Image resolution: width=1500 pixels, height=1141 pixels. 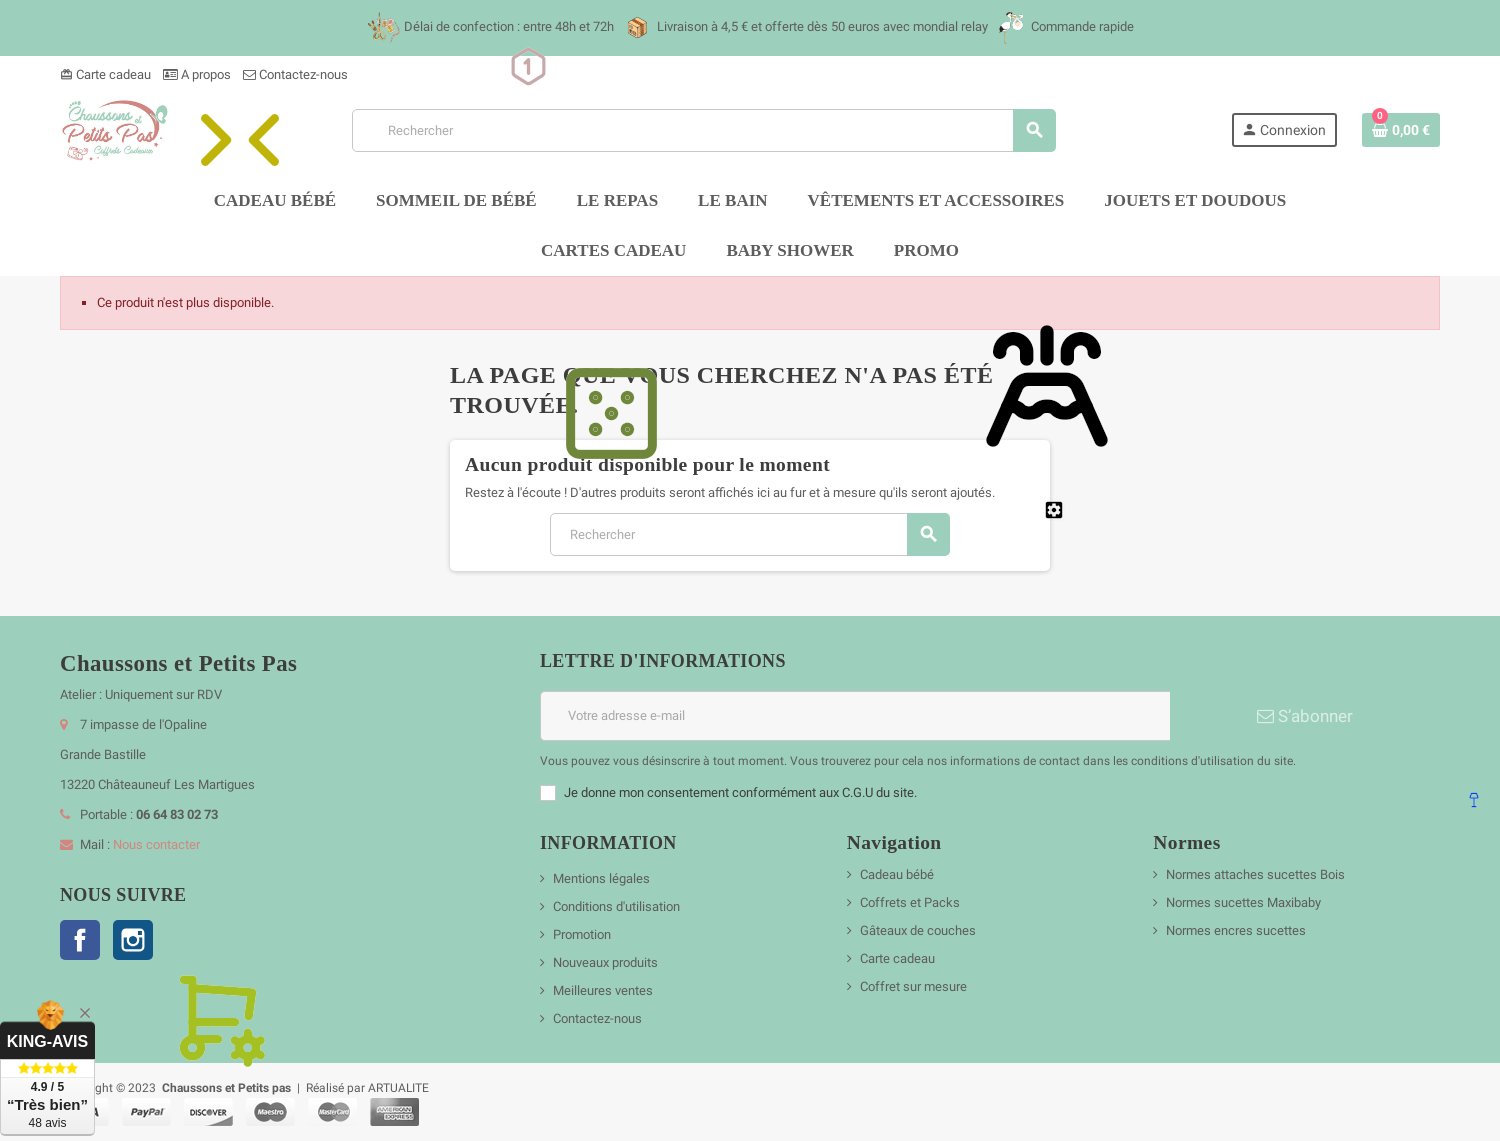 I want to click on access application settings, so click(x=1054, y=510).